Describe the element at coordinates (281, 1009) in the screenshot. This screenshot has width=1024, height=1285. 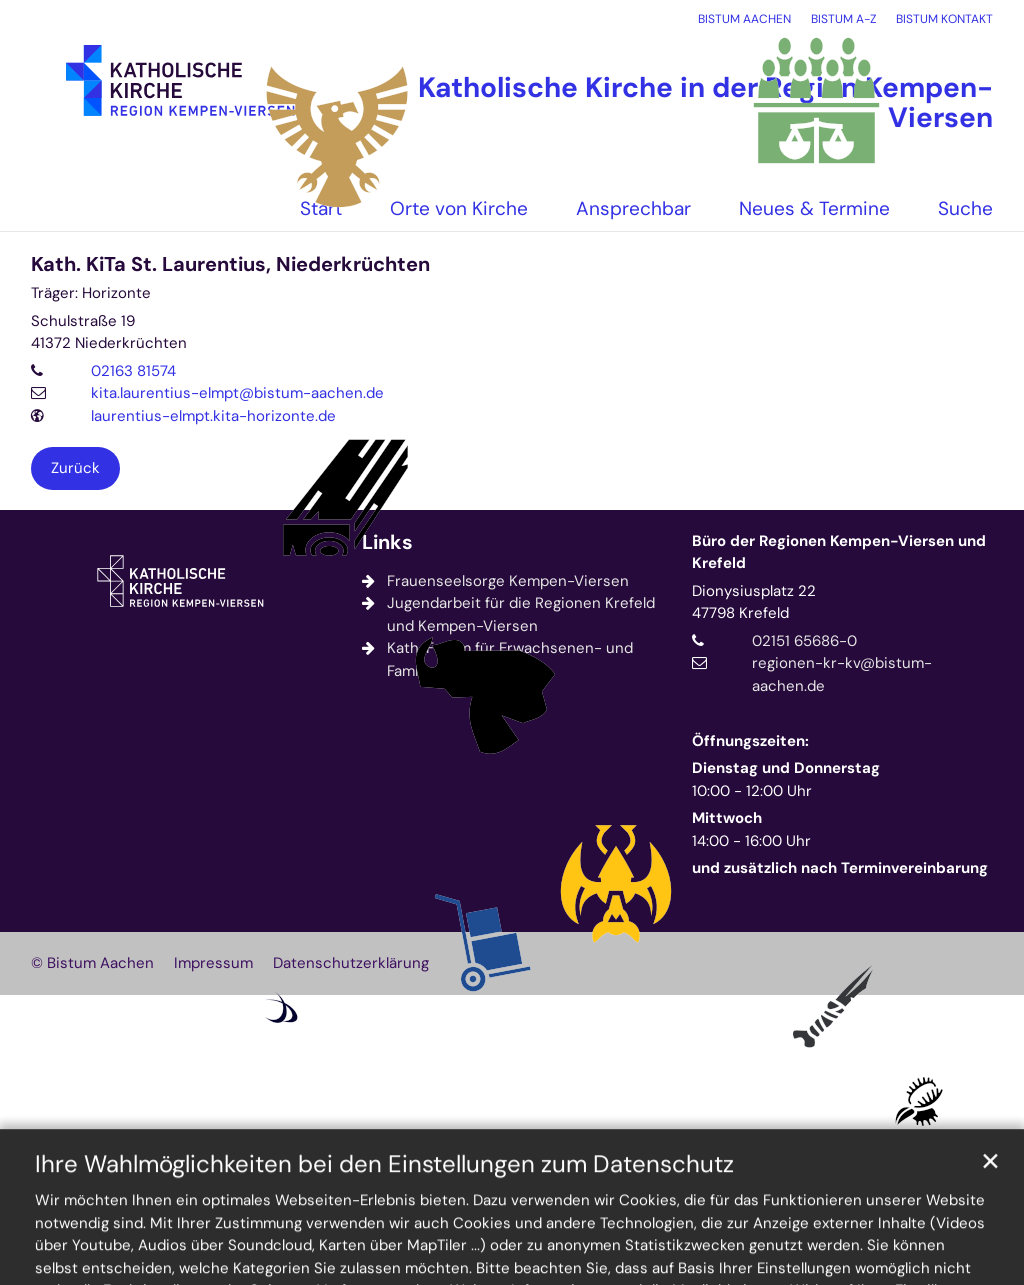
I see `indicates a slash or cutting attack action` at that location.